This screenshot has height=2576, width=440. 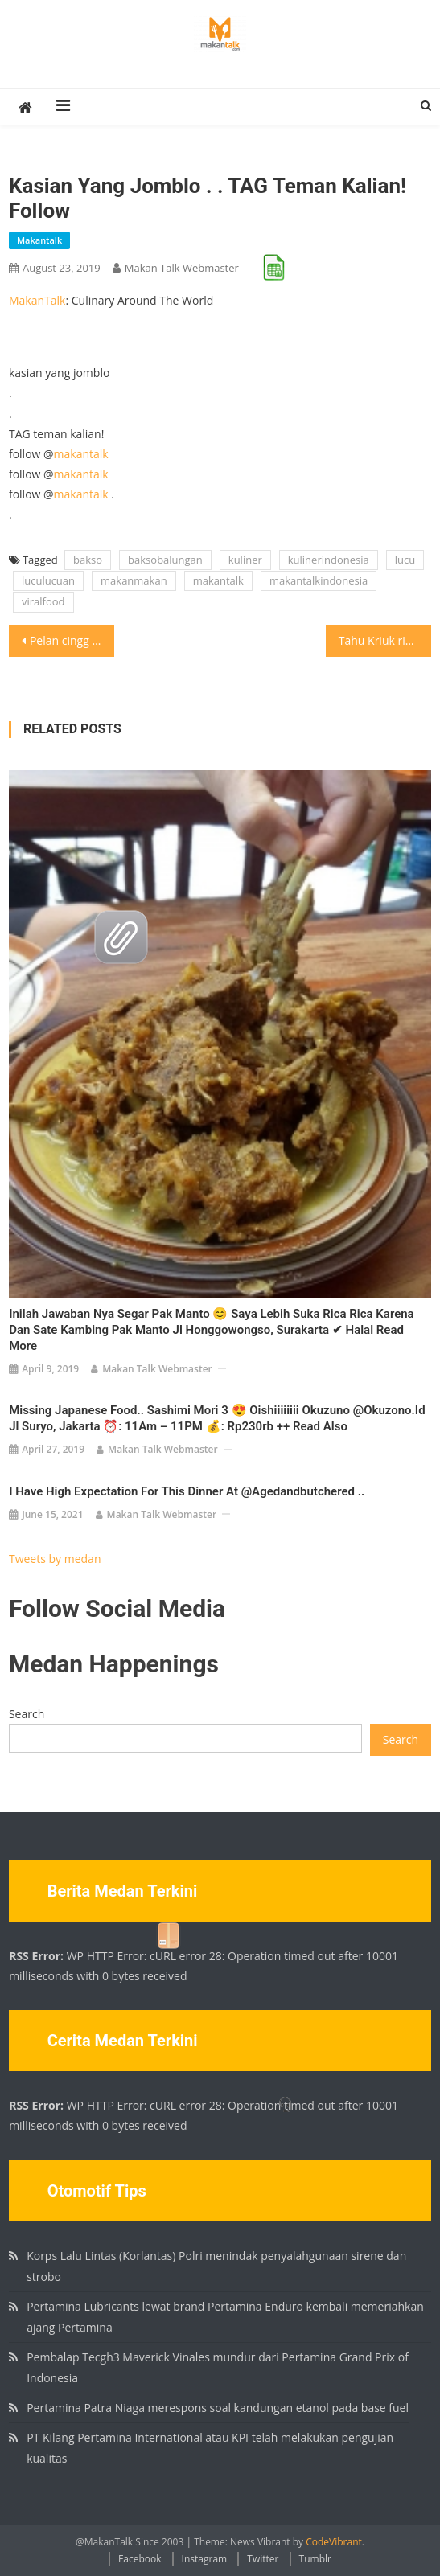 I want to click on audio or headset settings, so click(x=285, y=2104).